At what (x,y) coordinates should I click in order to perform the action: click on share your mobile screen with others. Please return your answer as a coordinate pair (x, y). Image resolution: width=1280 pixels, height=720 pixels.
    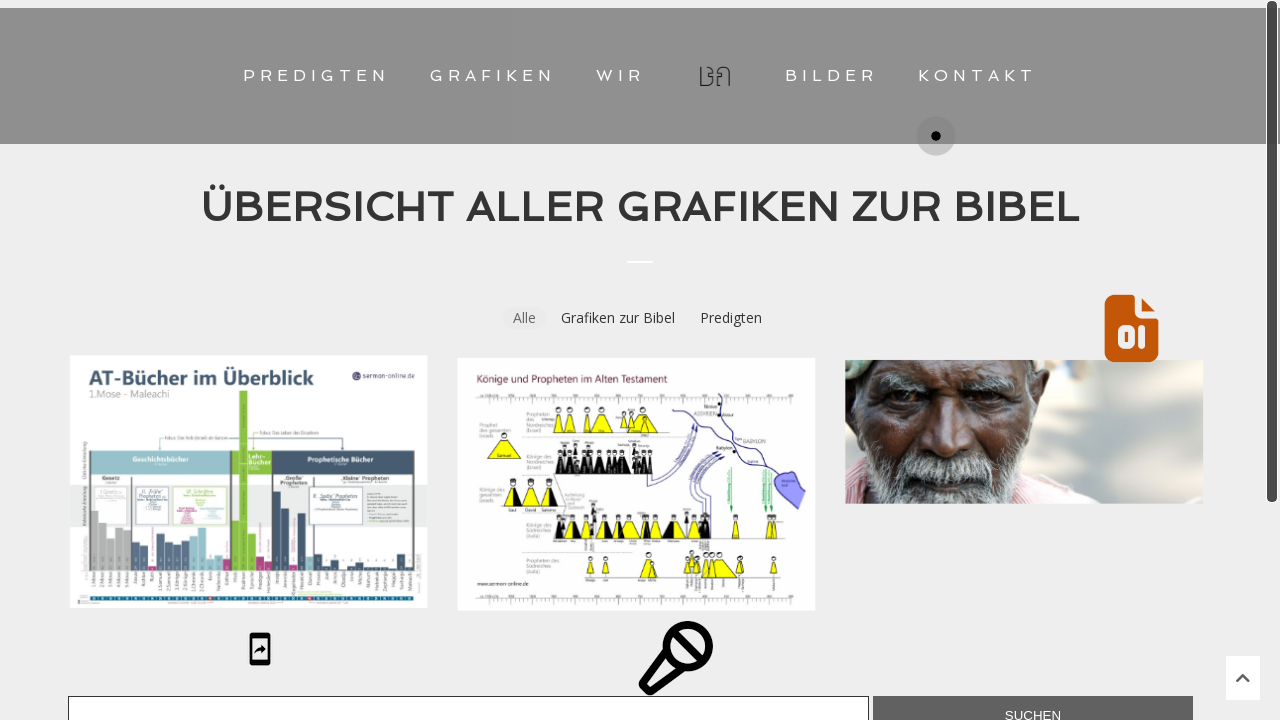
    Looking at the image, I should click on (260, 649).